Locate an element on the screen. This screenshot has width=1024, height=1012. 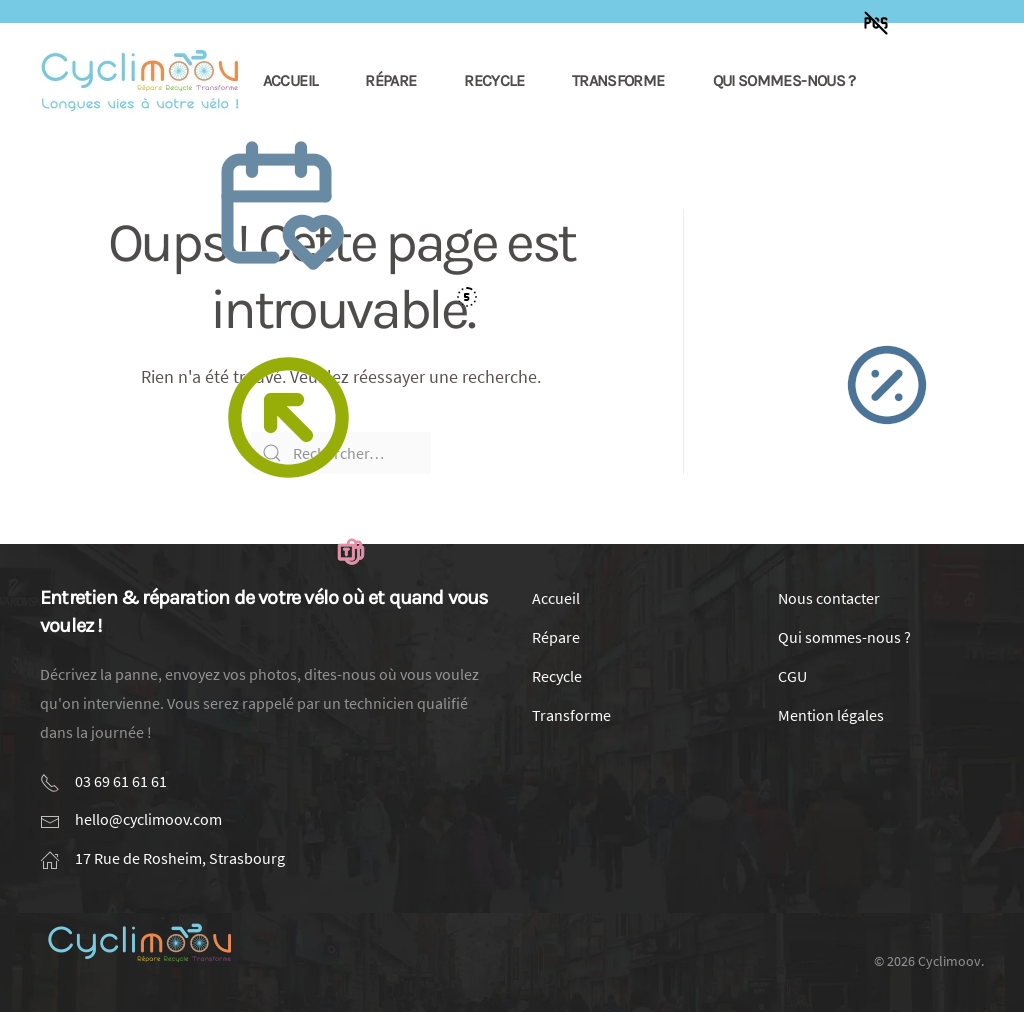
http post request disabled or unavailable is located at coordinates (876, 23).